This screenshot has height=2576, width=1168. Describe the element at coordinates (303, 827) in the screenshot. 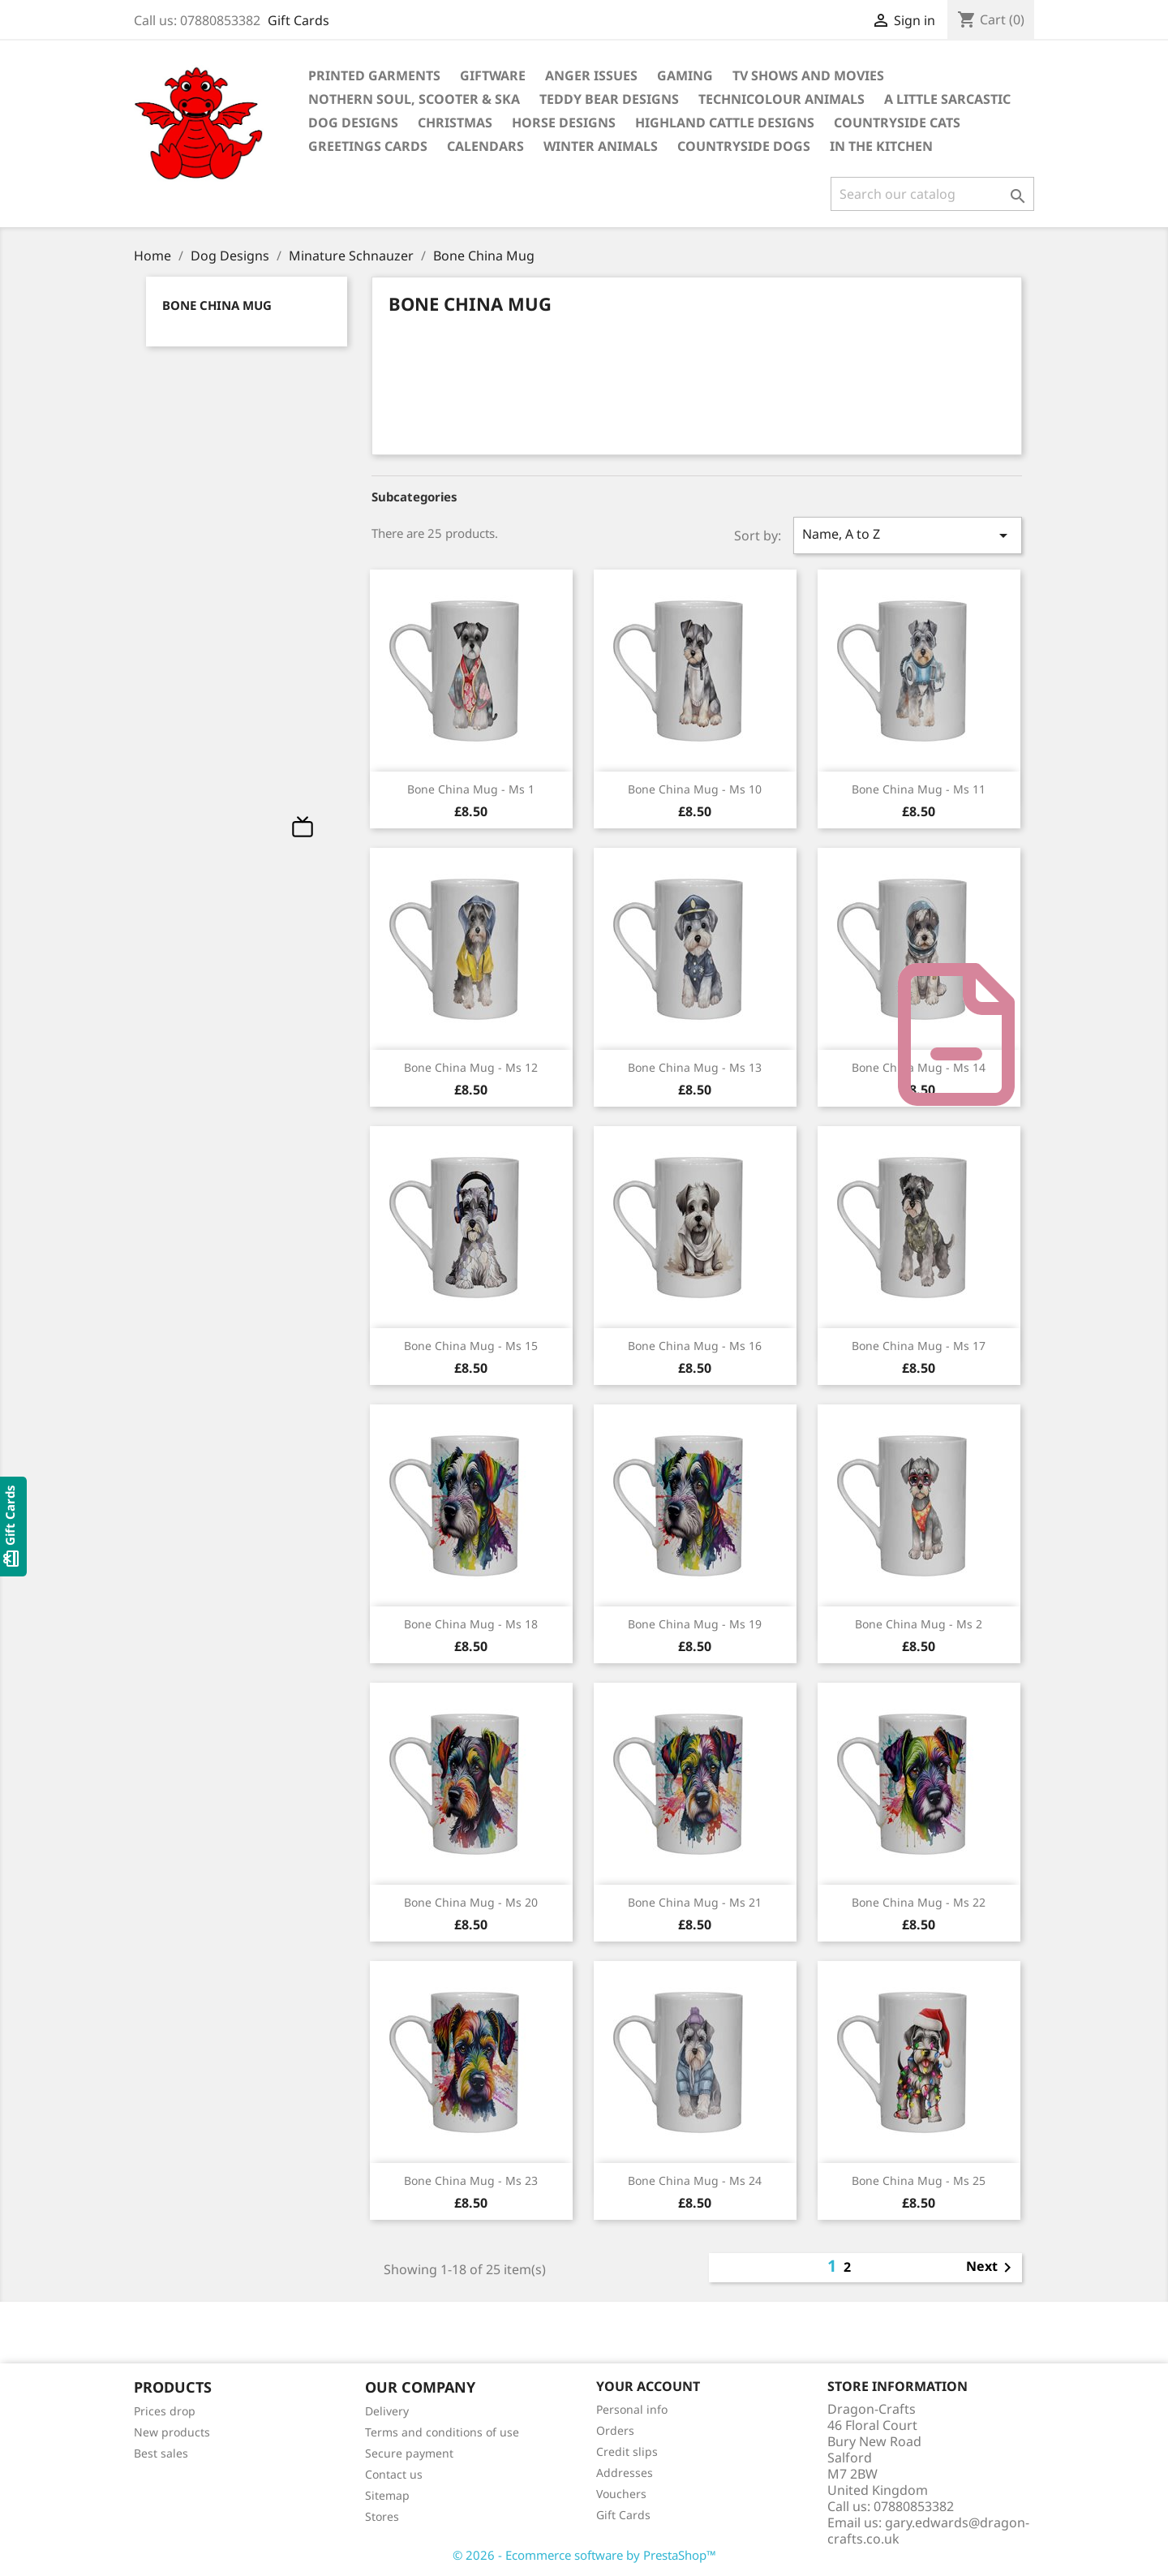

I see `access tv or video streaming content` at that location.